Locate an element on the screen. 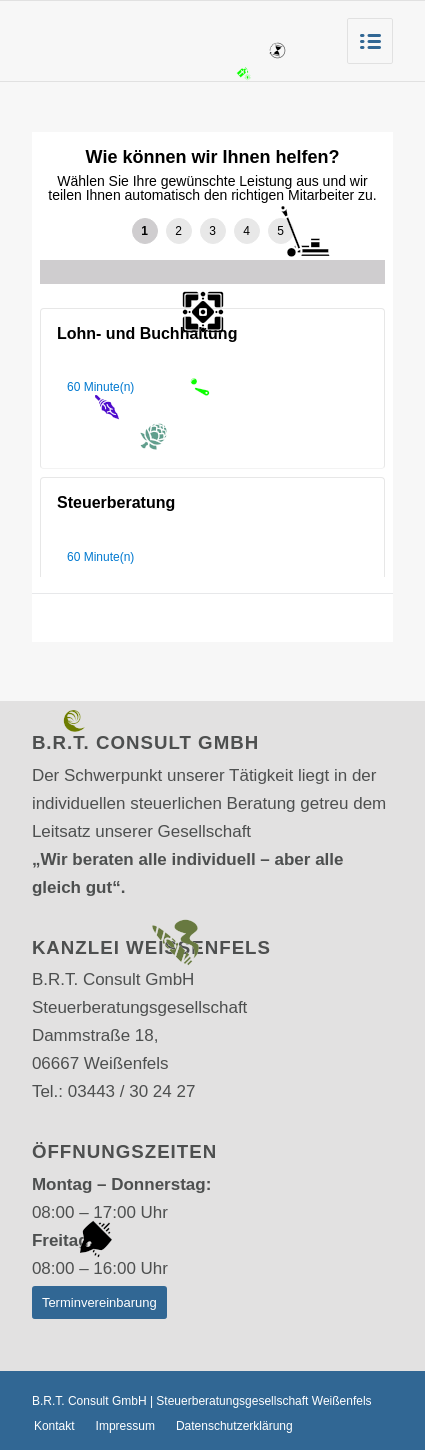 This screenshot has width=425, height=1450. play pinball game is located at coordinates (200, 387).